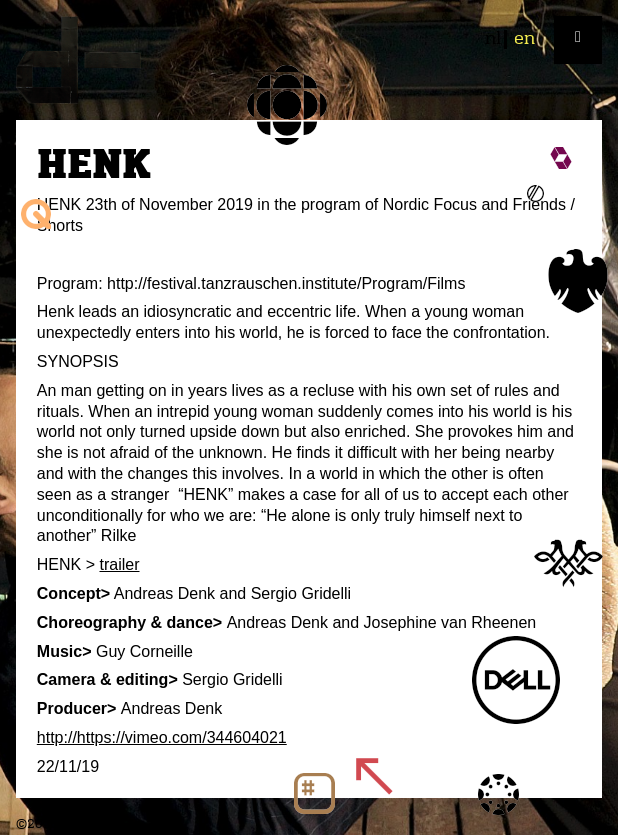 The height and width of the screenshot is (835, 618). What do you see at coordinates (535, 193) in the screenshot?
I see `odin programming language logo` at bounding box center [535, 193].